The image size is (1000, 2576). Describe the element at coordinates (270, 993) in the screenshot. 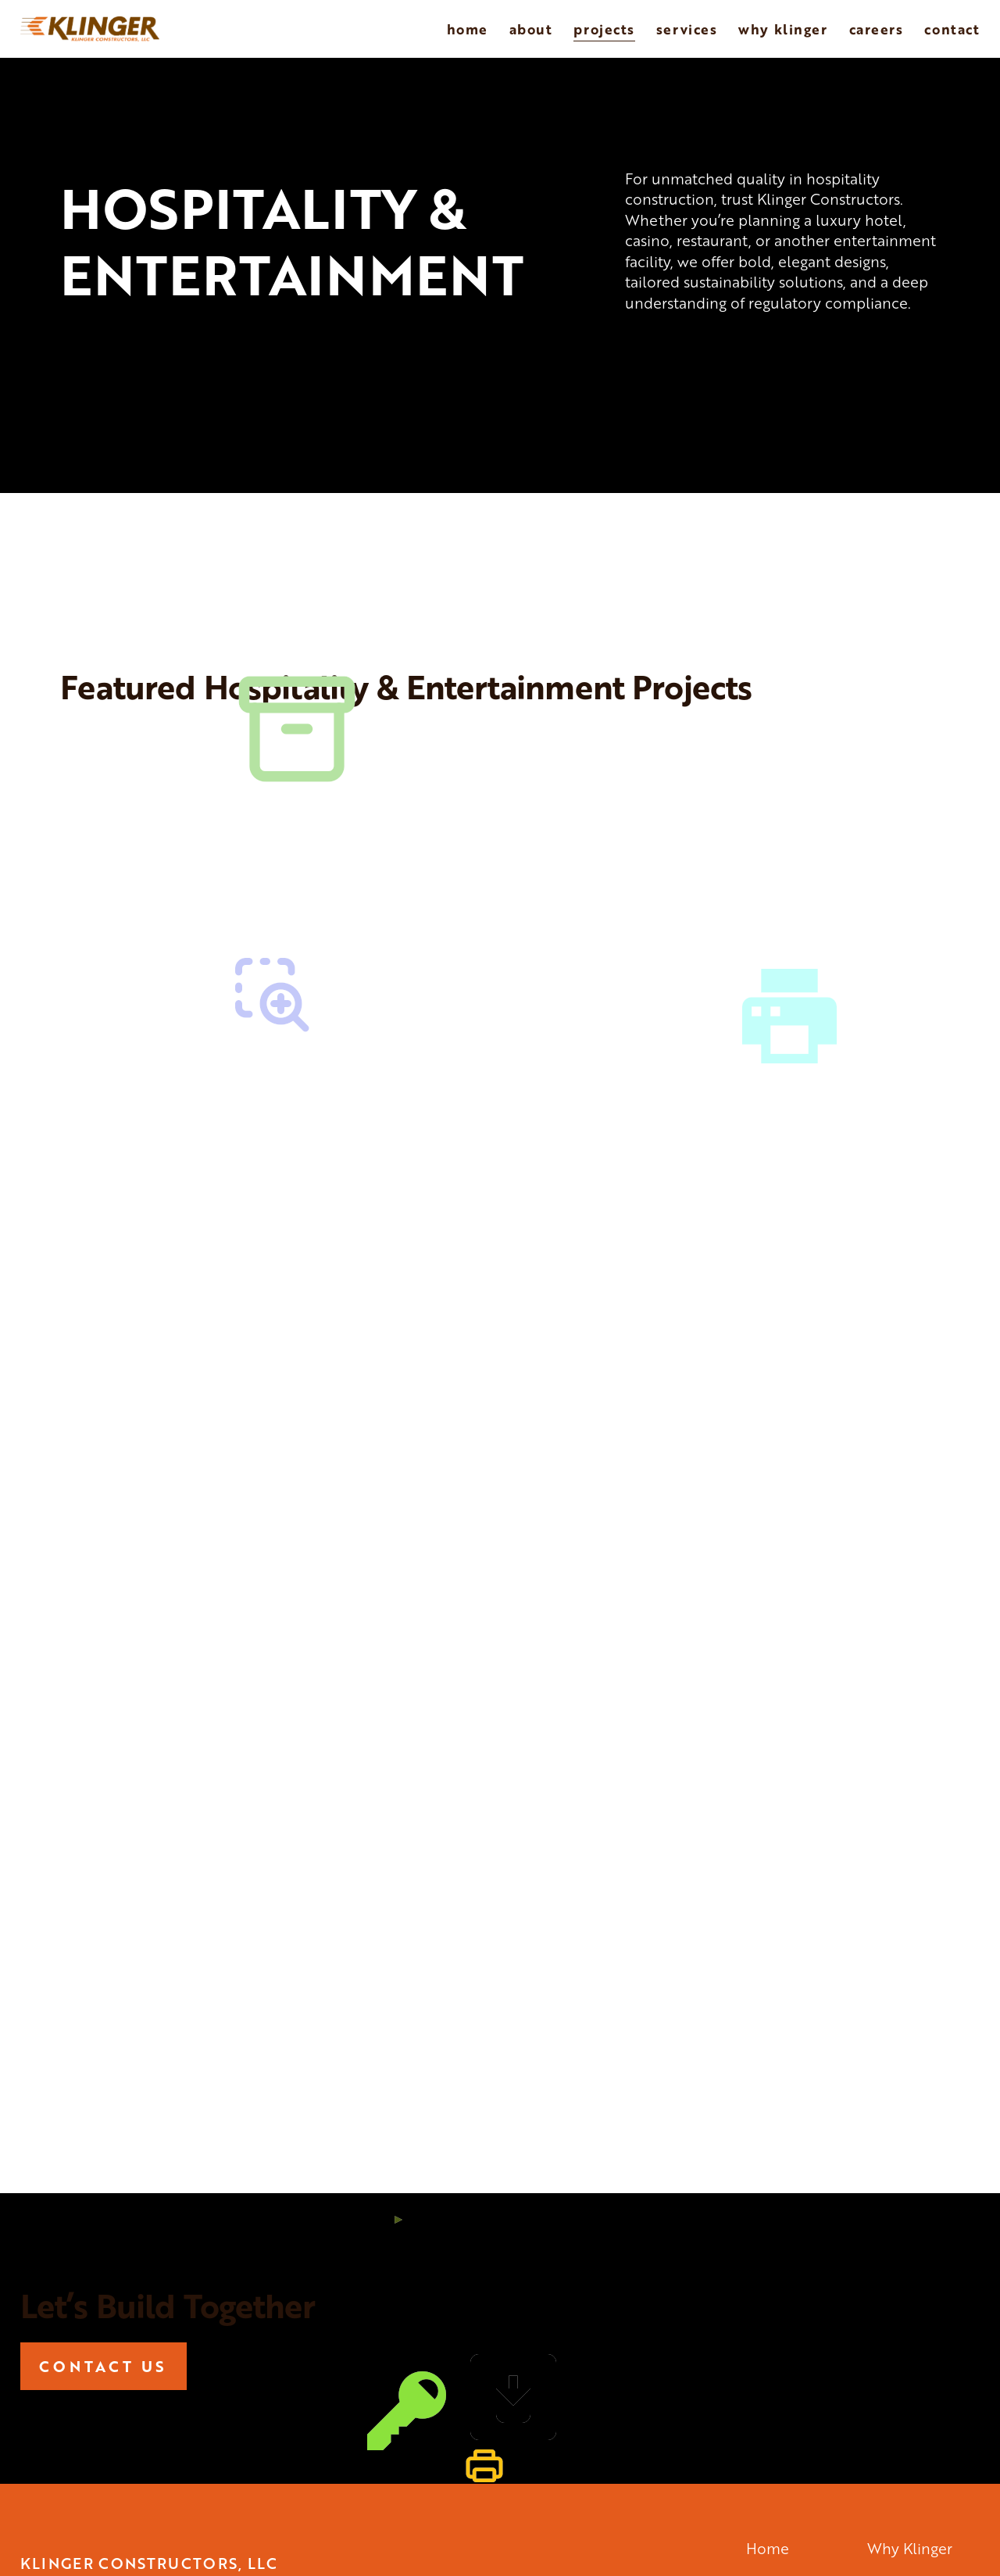

I see `zoom in on a selected area` at that location.